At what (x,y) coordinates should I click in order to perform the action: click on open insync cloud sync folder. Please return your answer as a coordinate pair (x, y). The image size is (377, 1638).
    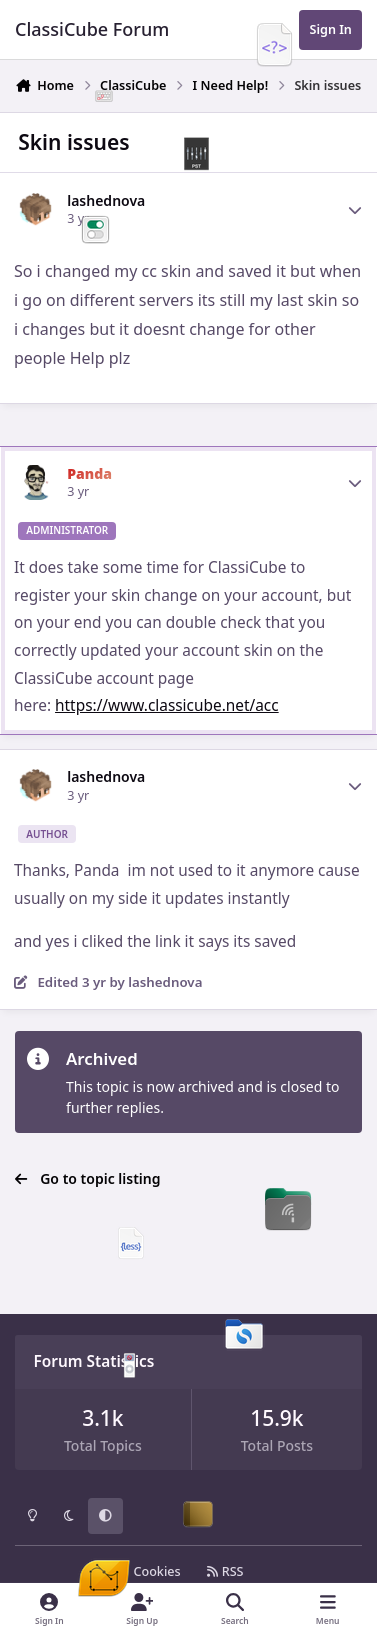
    Looking at the image, I should click on (288, 1209).